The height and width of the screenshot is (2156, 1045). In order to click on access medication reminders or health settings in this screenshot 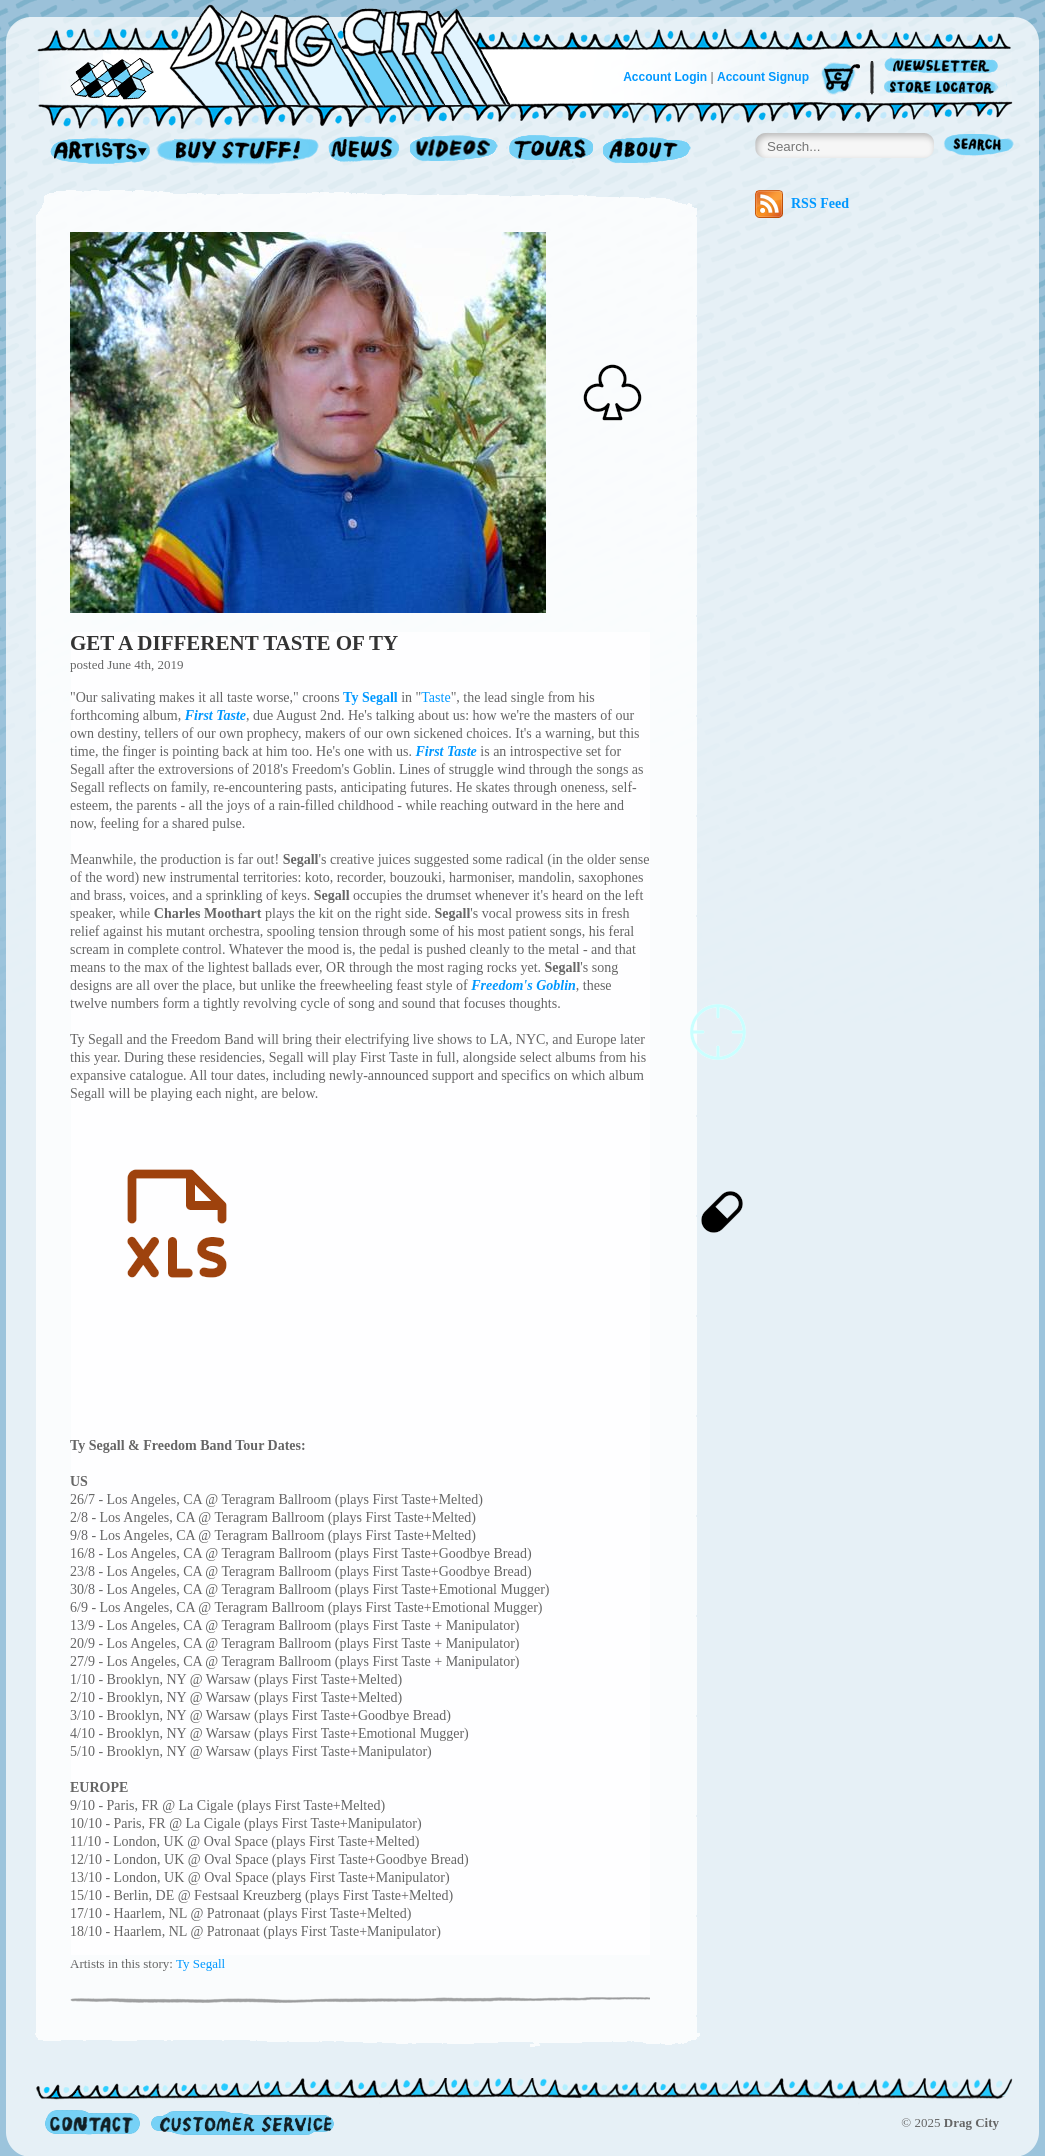, I will do `click(722, 1212)`.